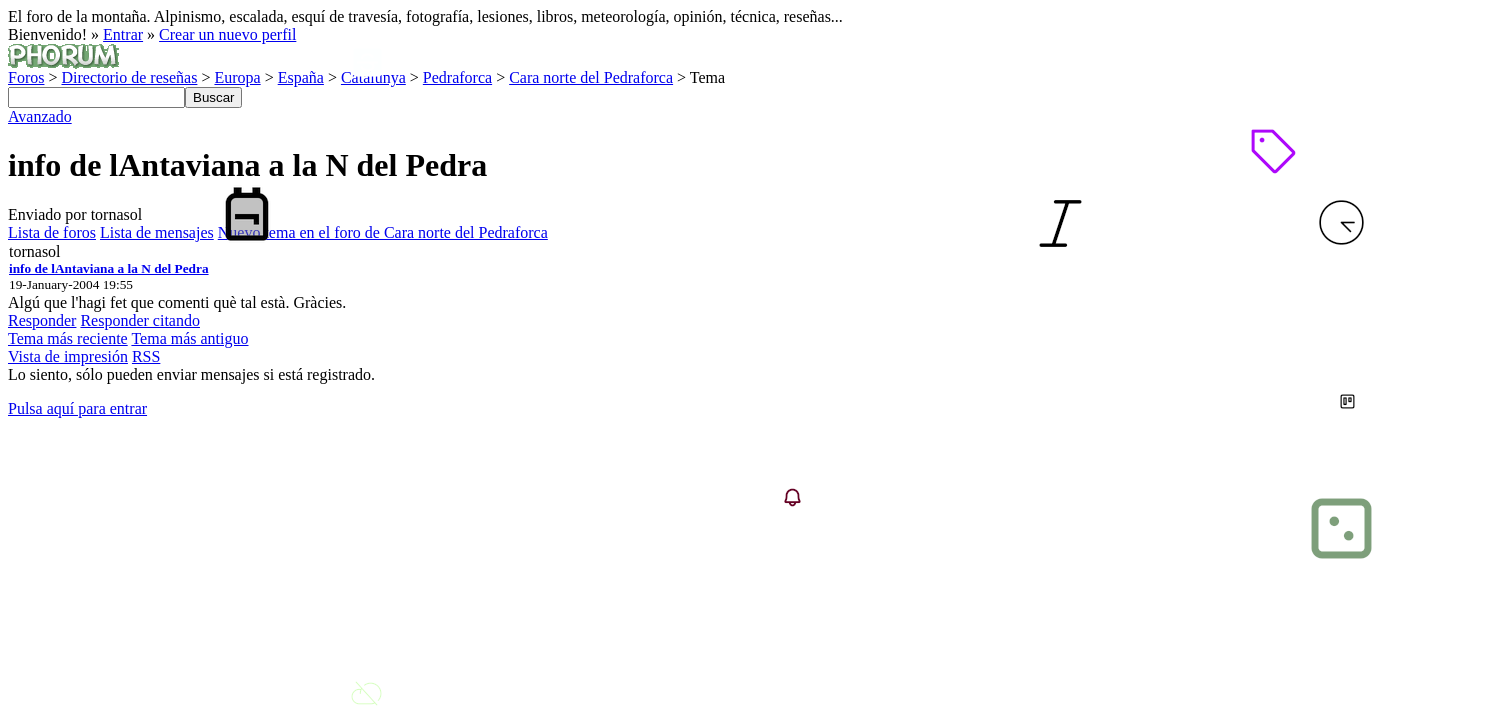  I want to click on access your backpack or inventory, so click(247, 214).